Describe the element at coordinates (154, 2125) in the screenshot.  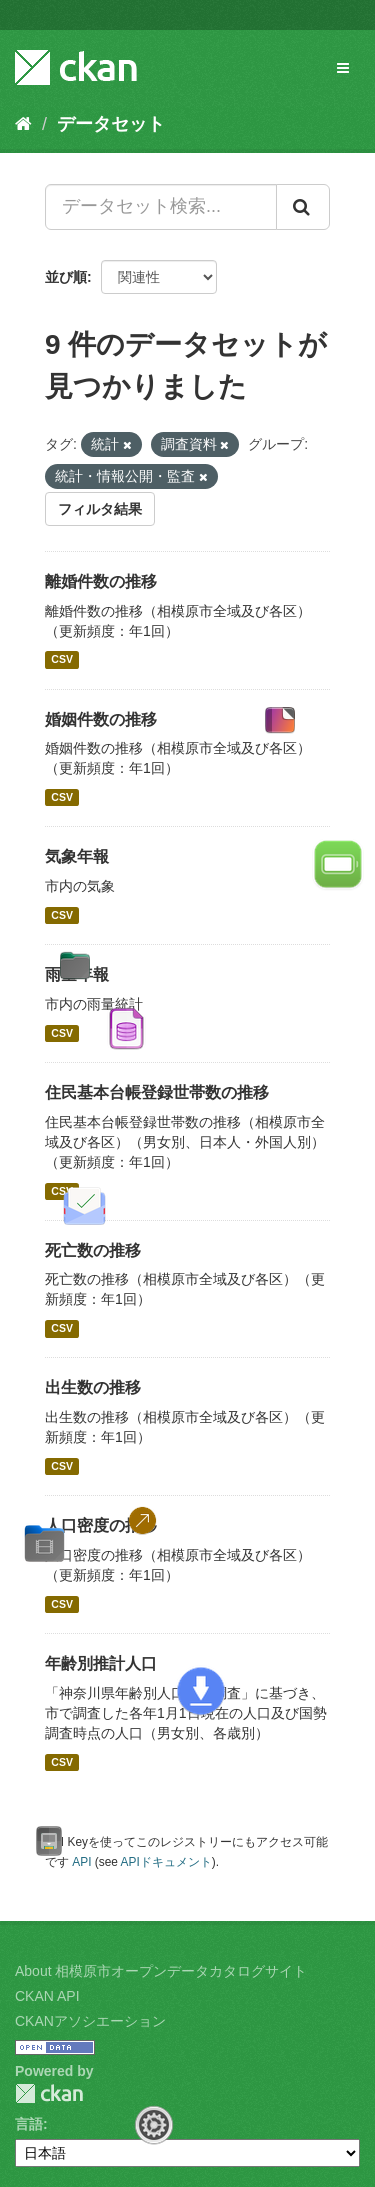
I see `view or edit item properties` at that location.